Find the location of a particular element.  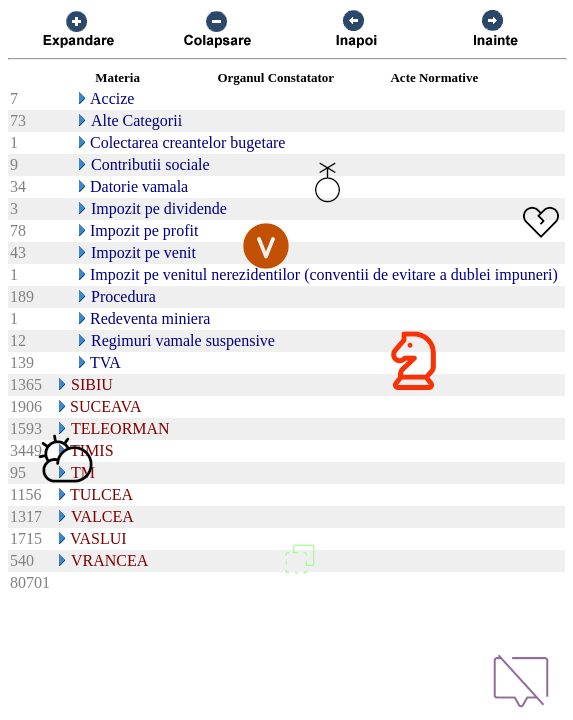

indicates partly cloudy weather conditions is located at coordinates (65, 459).